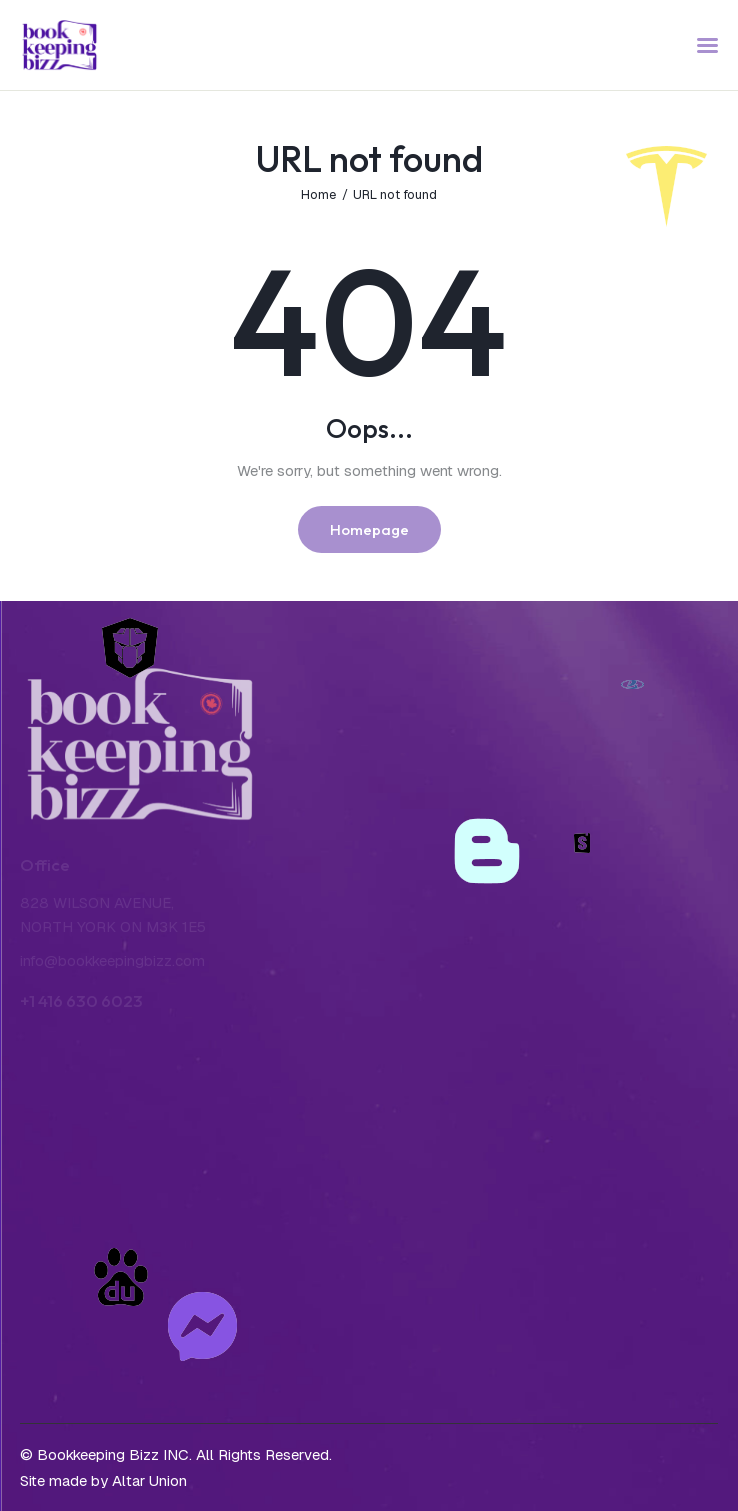 This screenshot has height=1511, width=738. What do you see at coordinates (487, 851) in the screenshot?
I see `open blogger app` at bounding box center [487, 851].